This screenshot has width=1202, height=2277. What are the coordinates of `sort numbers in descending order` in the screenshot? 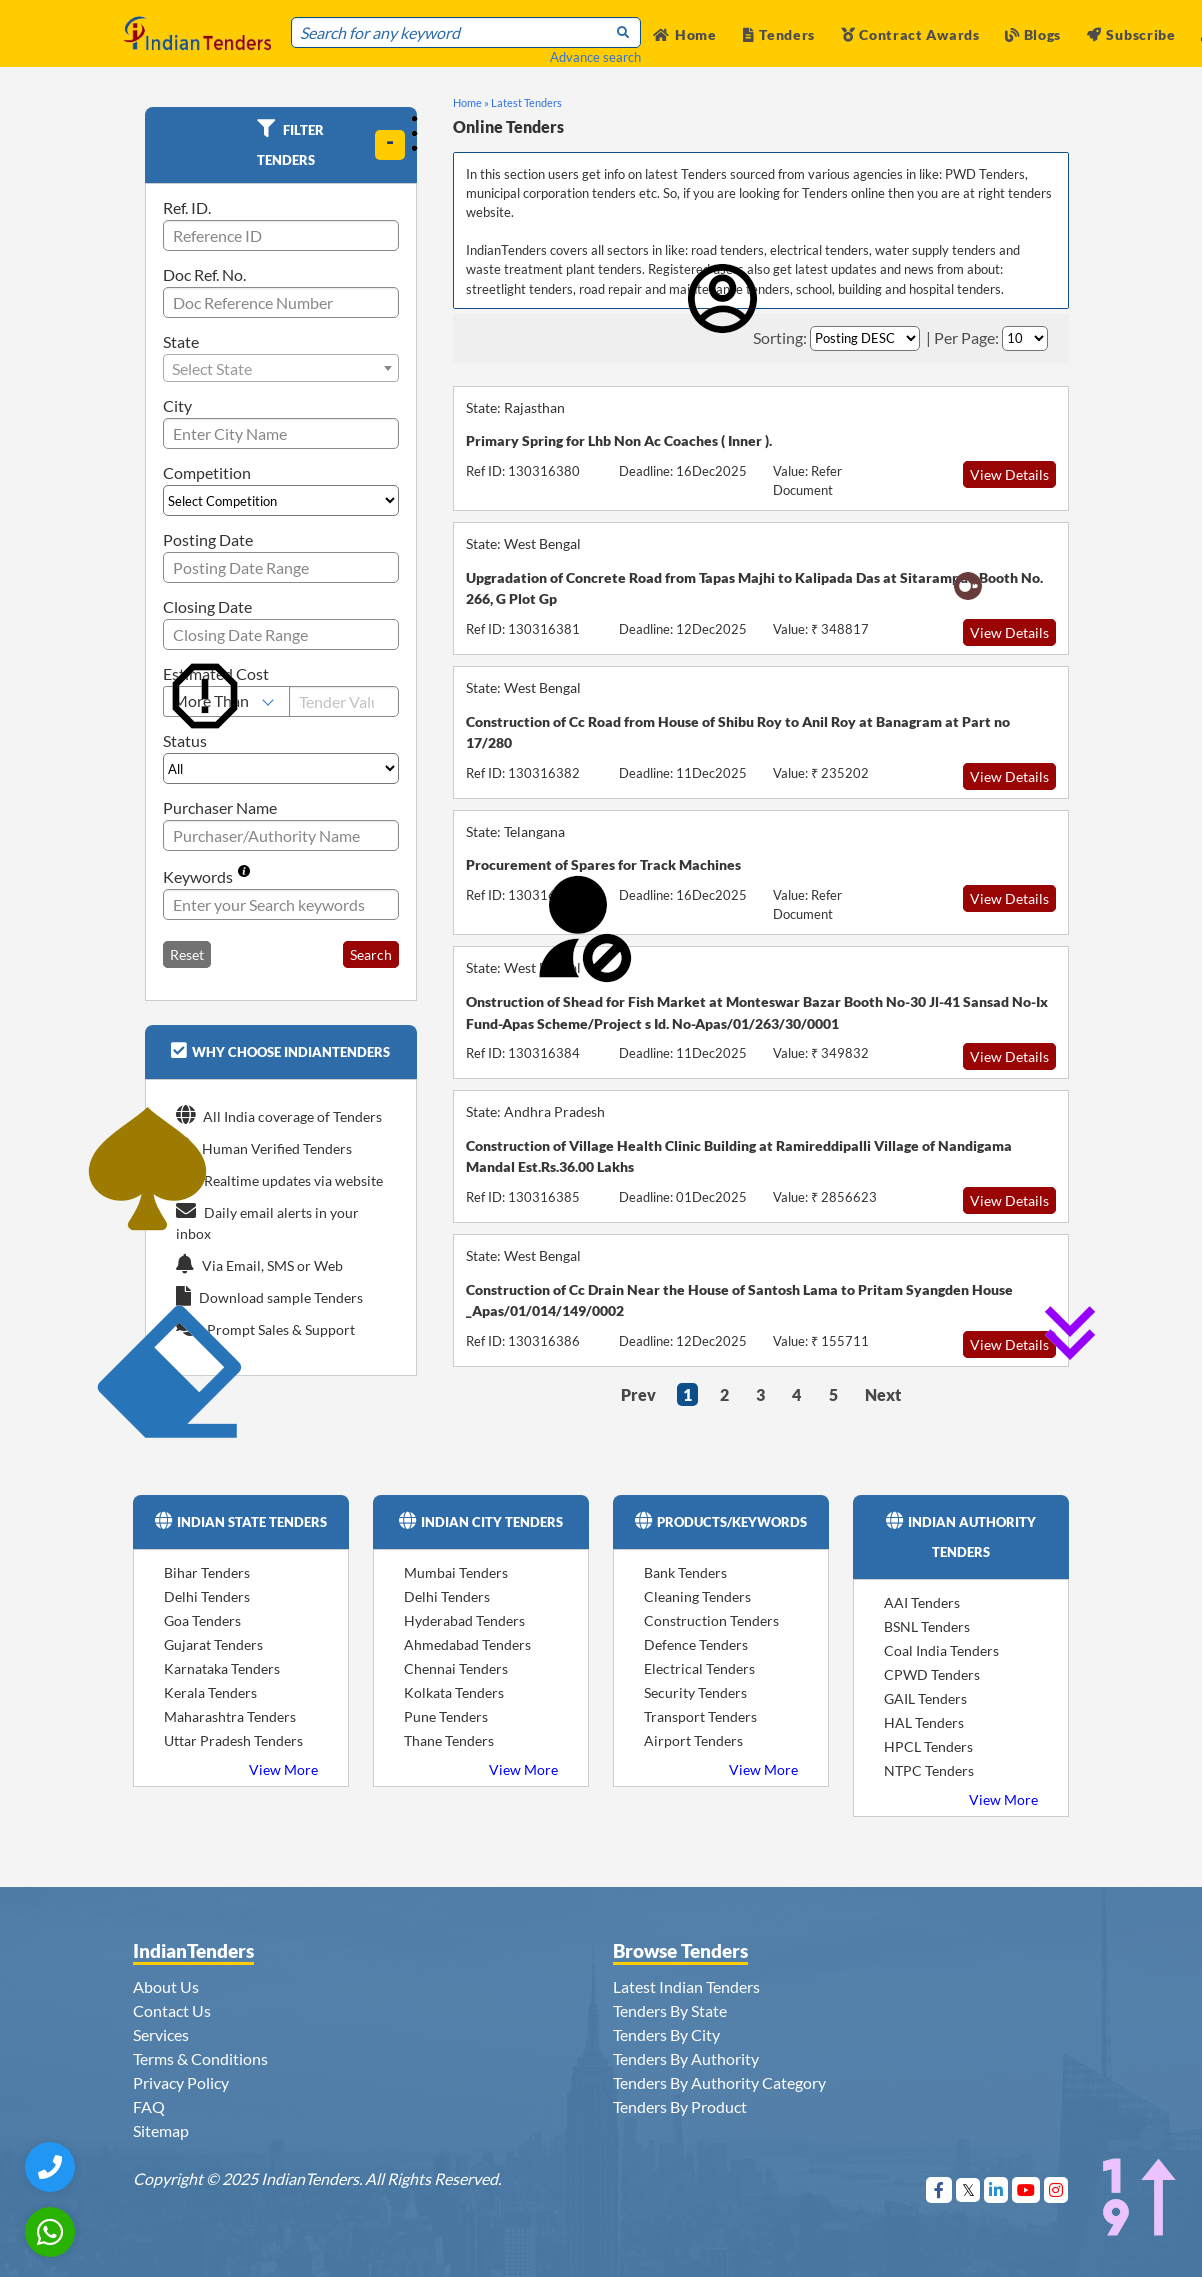 It's located at (1133, 2197).